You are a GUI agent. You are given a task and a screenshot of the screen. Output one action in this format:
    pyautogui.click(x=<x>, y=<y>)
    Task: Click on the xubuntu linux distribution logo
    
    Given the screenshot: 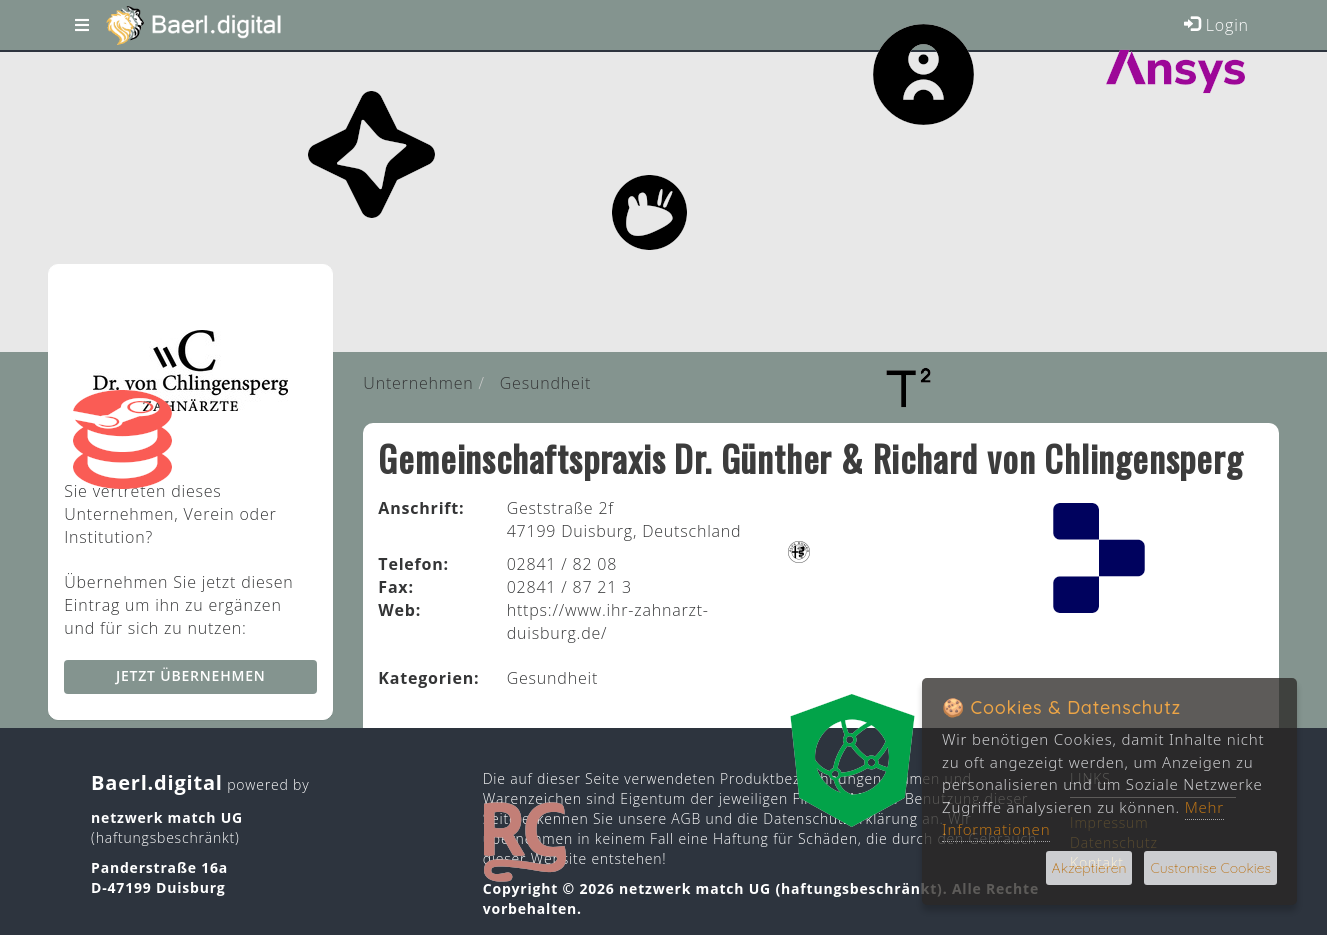 What is the action you would take?
    pyautogui.click(x=649, y=212)
    